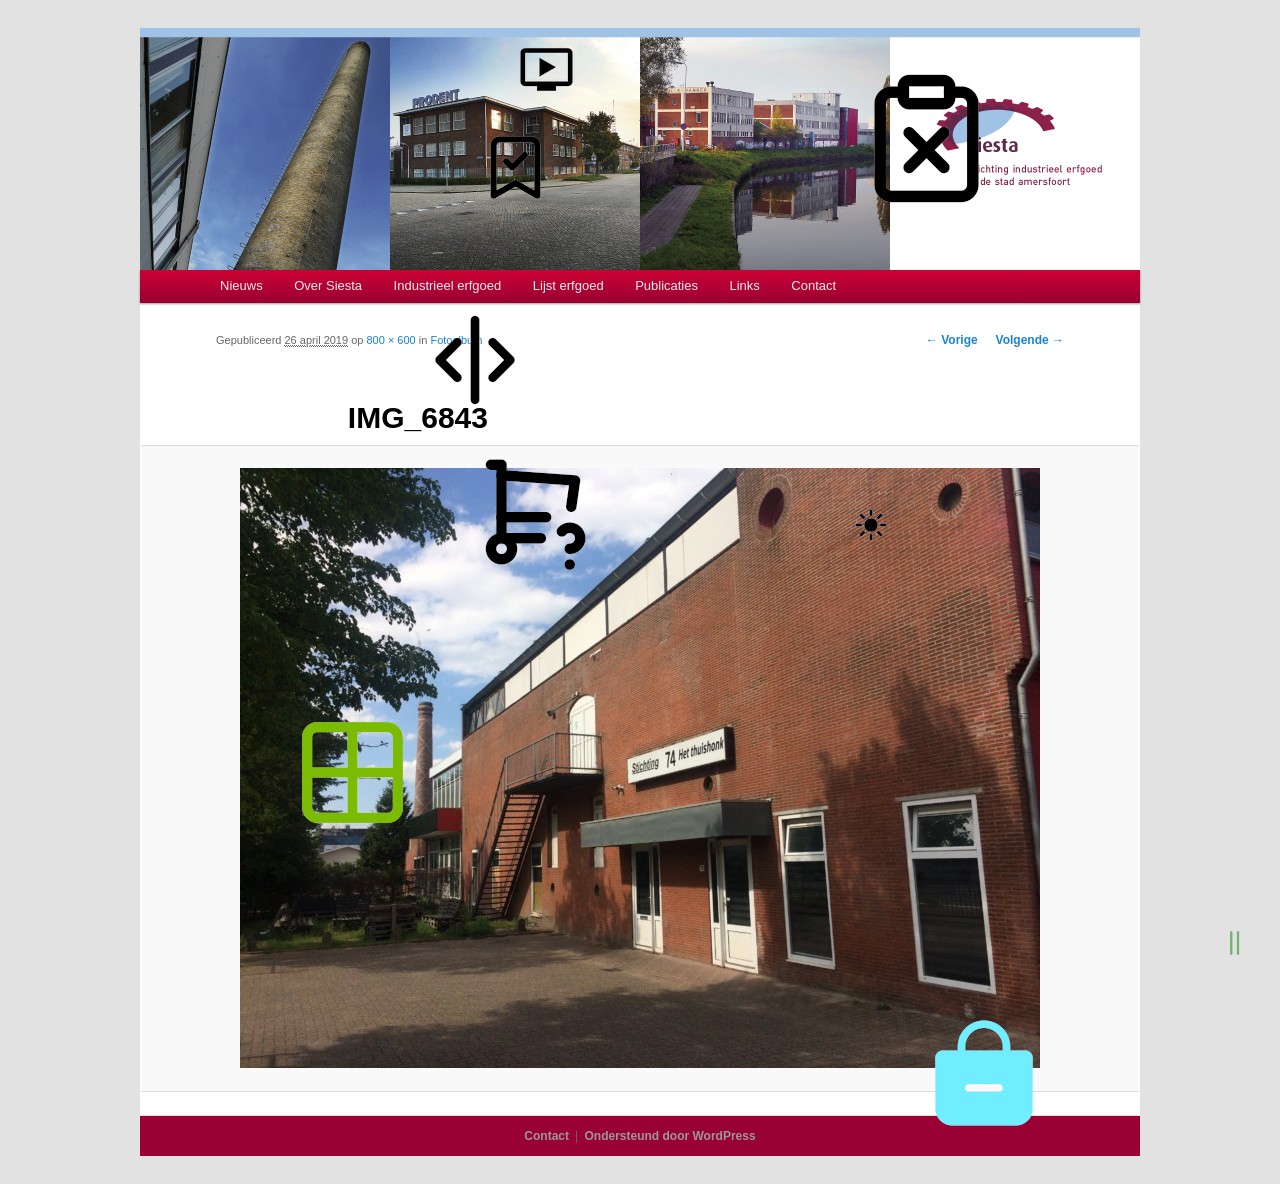 The width and height of the screenshot is (1280, 1184). I want to click on item successfully bookmarked, so click(515, 167).